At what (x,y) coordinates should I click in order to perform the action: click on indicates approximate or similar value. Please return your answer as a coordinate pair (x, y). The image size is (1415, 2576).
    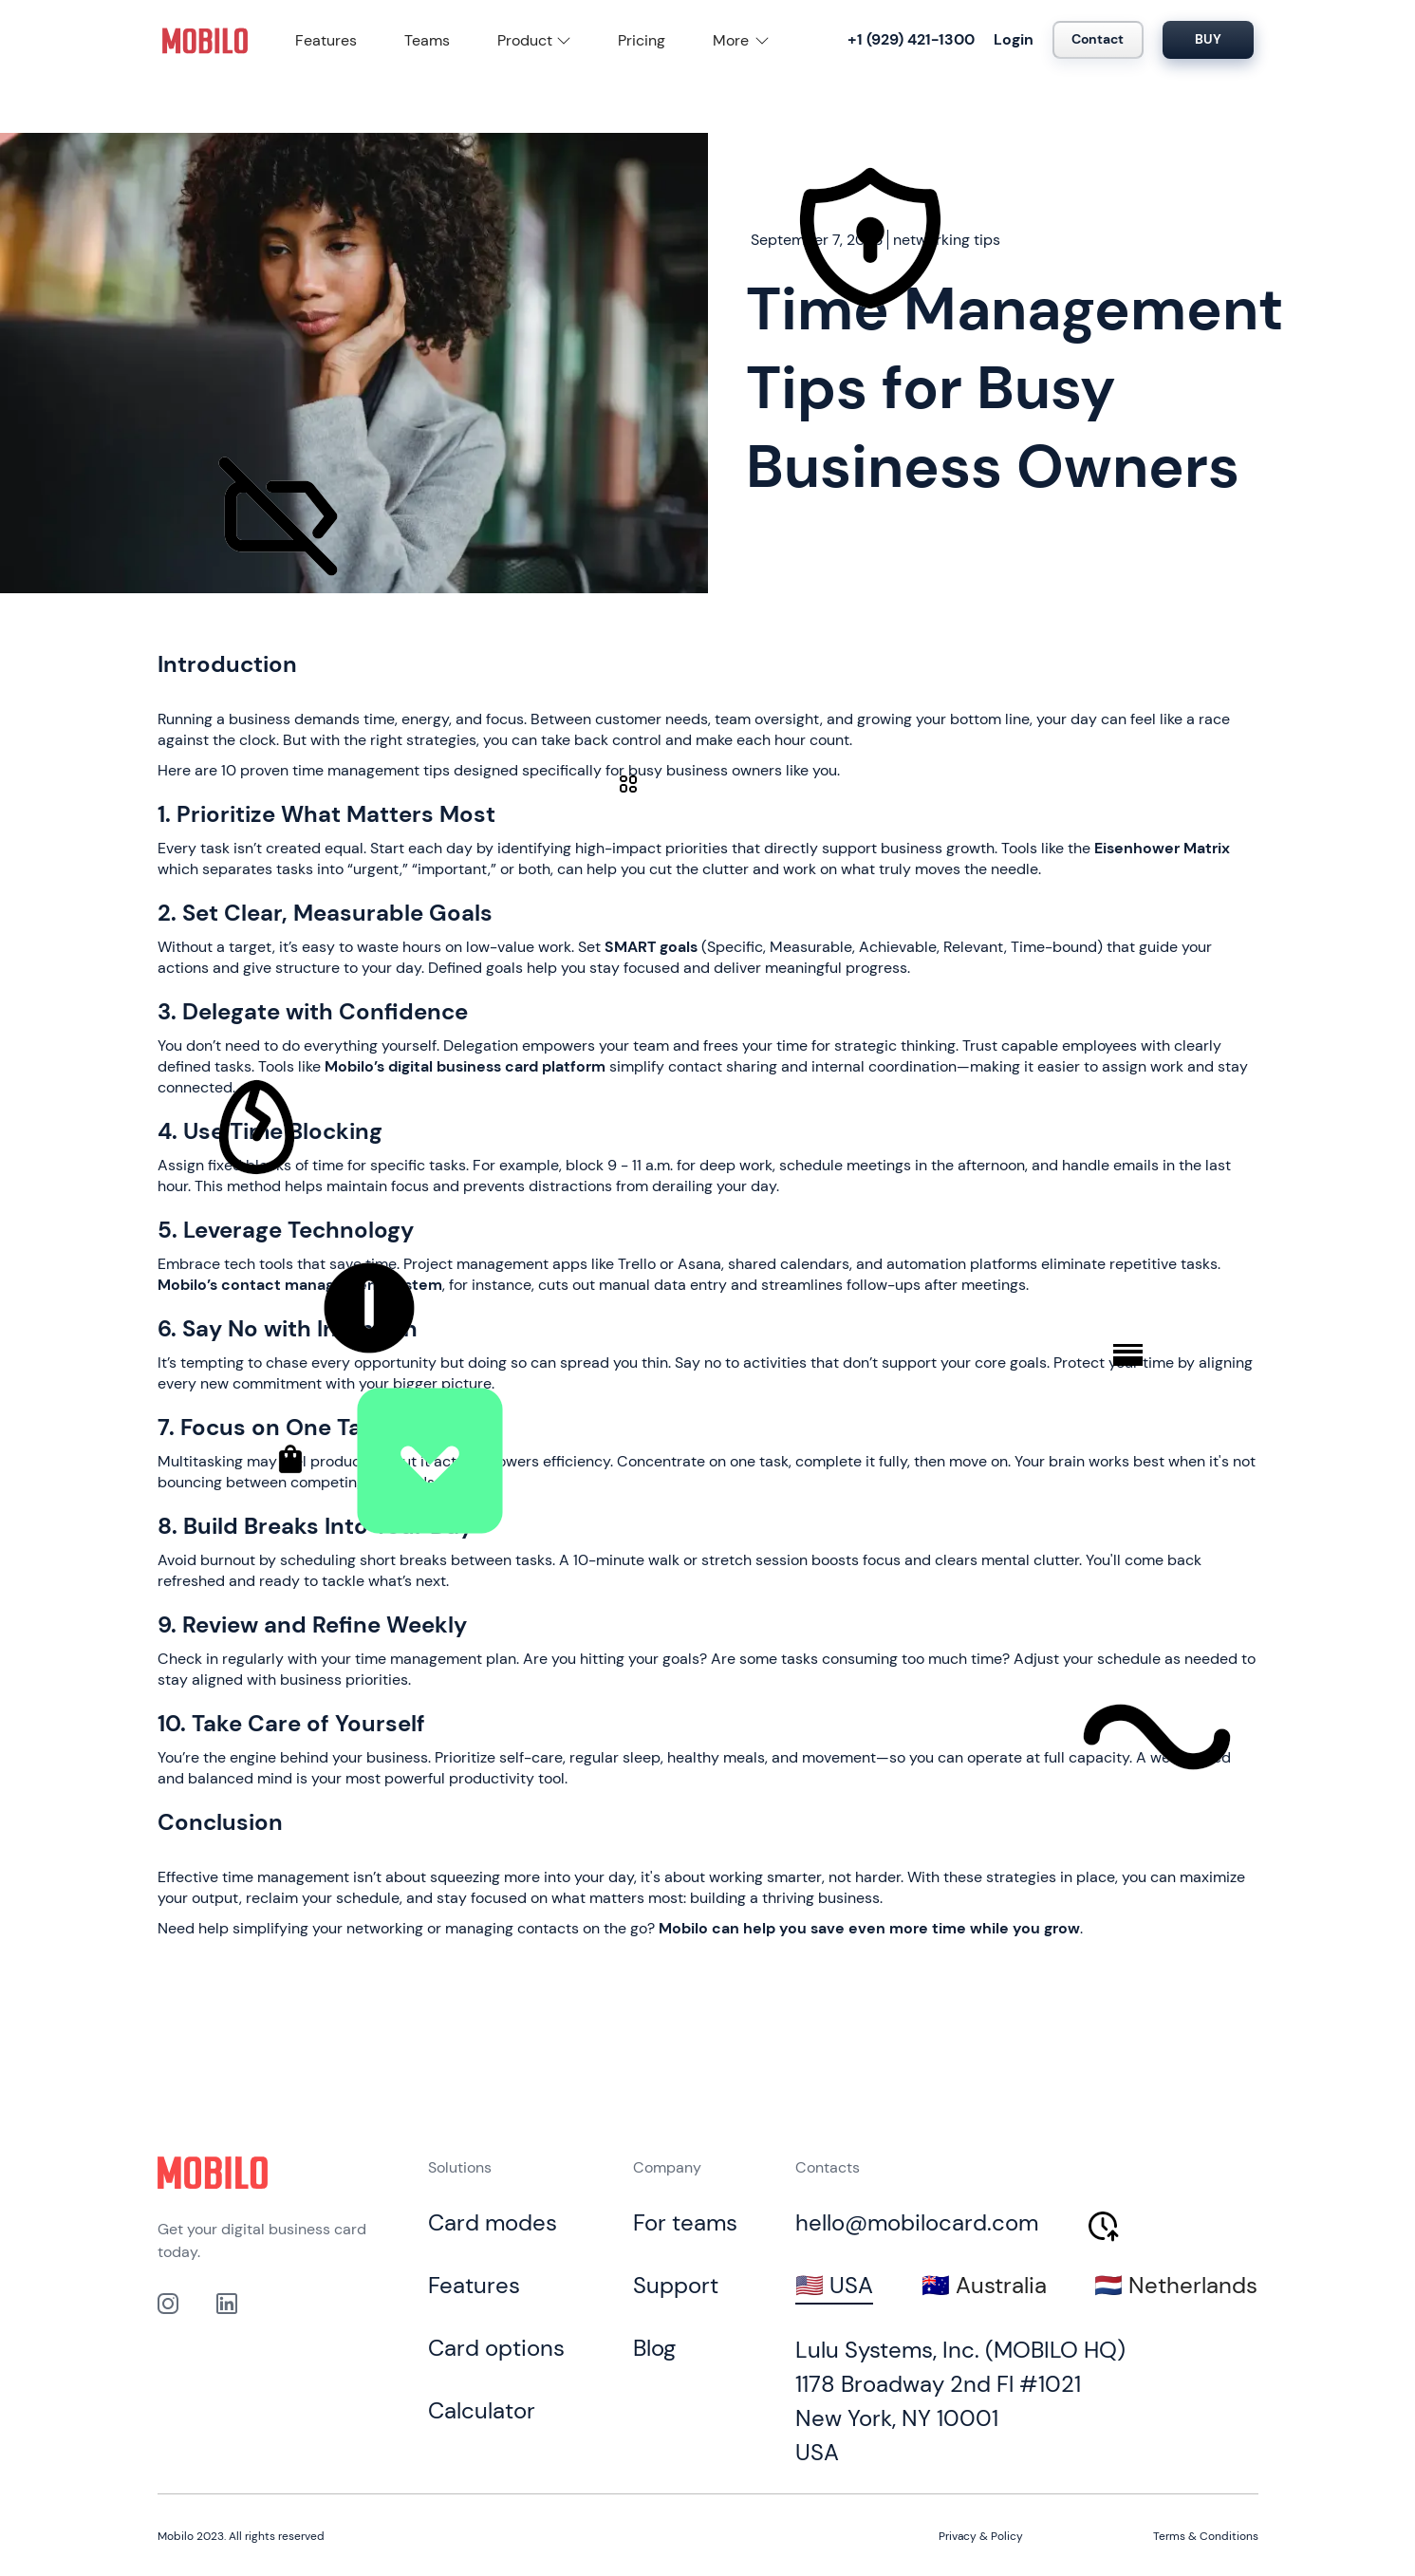
    Looking at the image, I should click on (1157, 1737).